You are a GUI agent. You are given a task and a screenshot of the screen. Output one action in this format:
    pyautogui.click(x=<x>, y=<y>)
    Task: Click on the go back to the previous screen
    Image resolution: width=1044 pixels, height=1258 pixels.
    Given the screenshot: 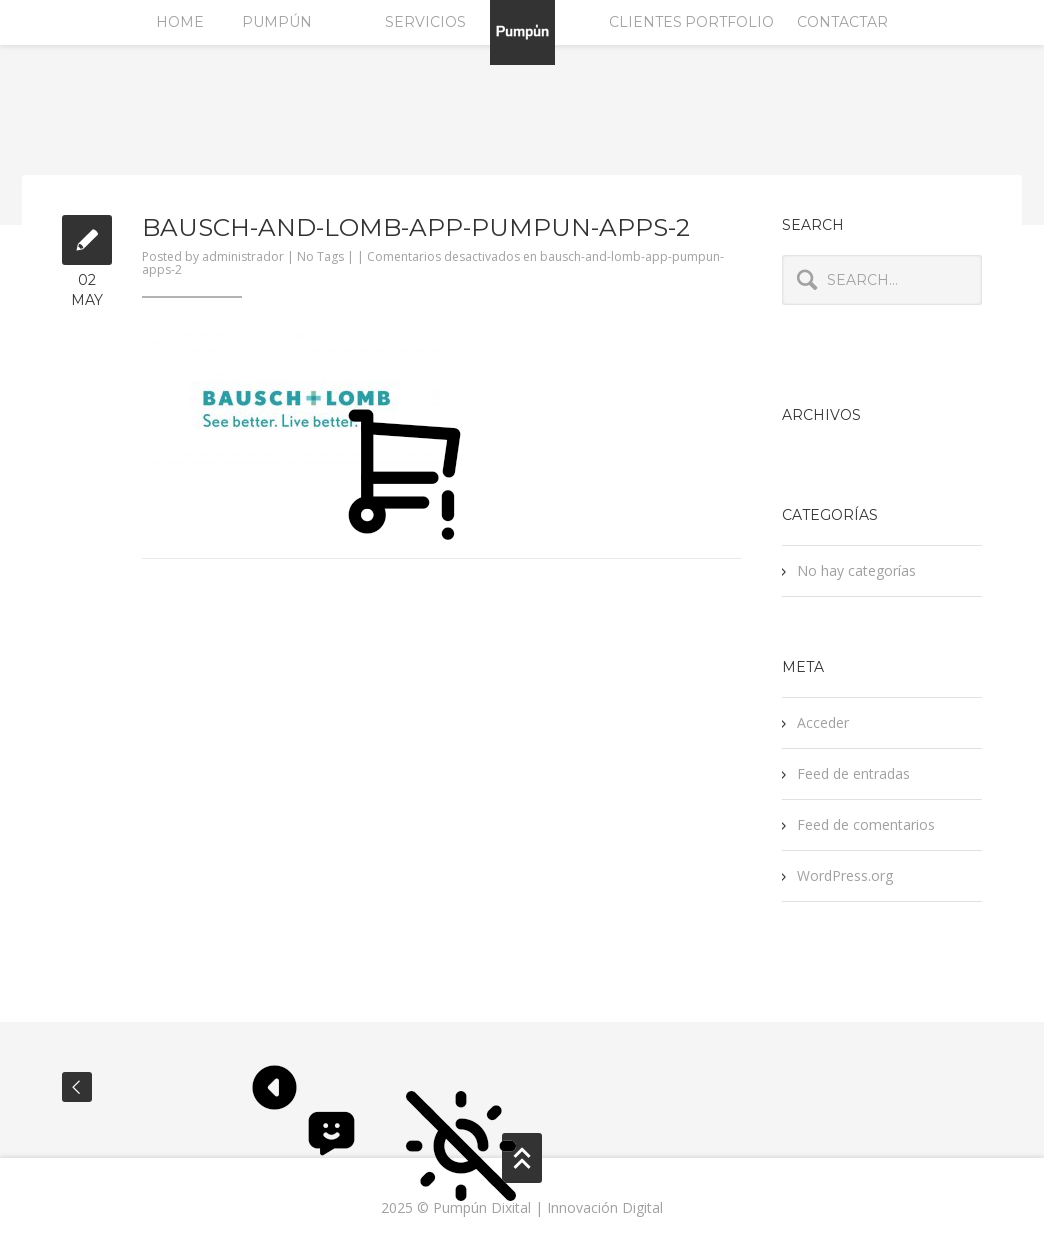 What is the action you would take?
    pyautogui.click(x=274, y=1087)
    